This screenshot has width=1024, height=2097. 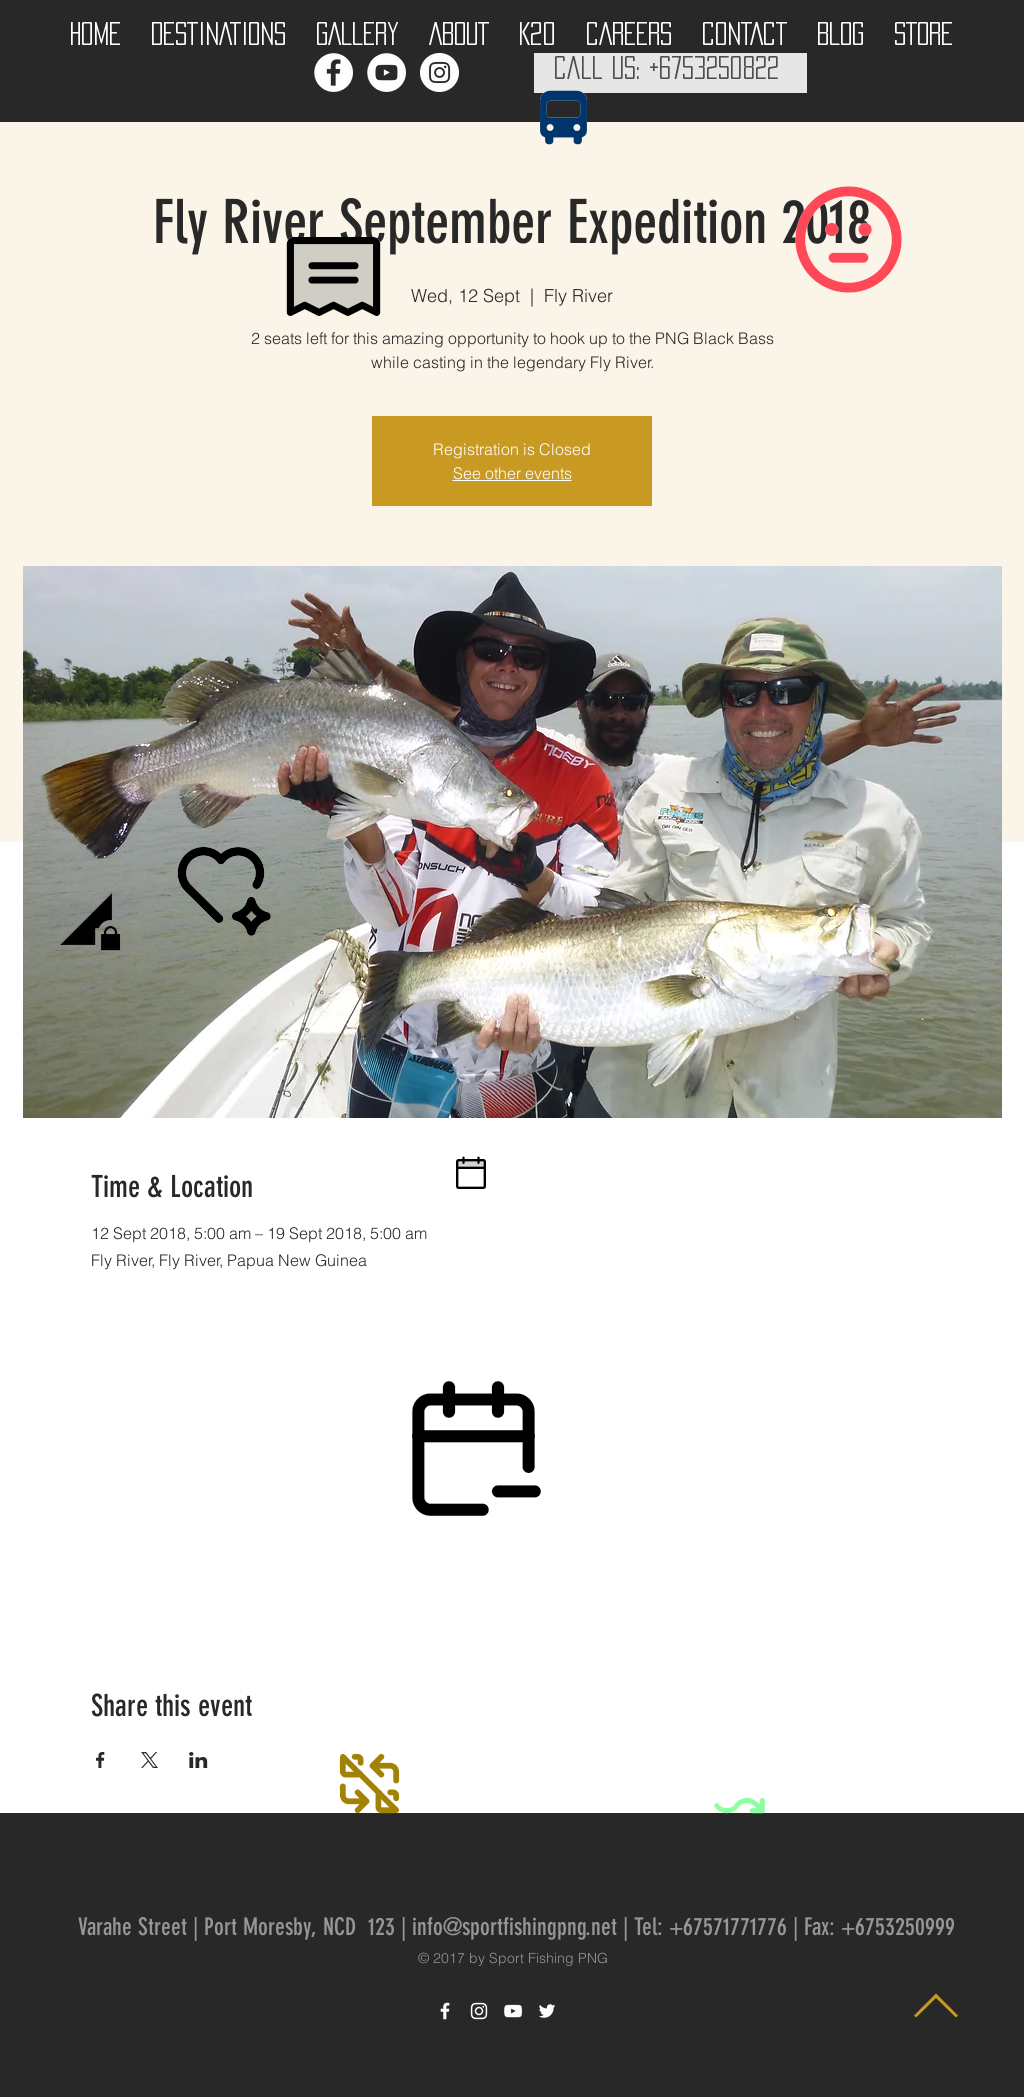 I want to click on view purchase receipt or transaction details, so click(x=333, y=276).